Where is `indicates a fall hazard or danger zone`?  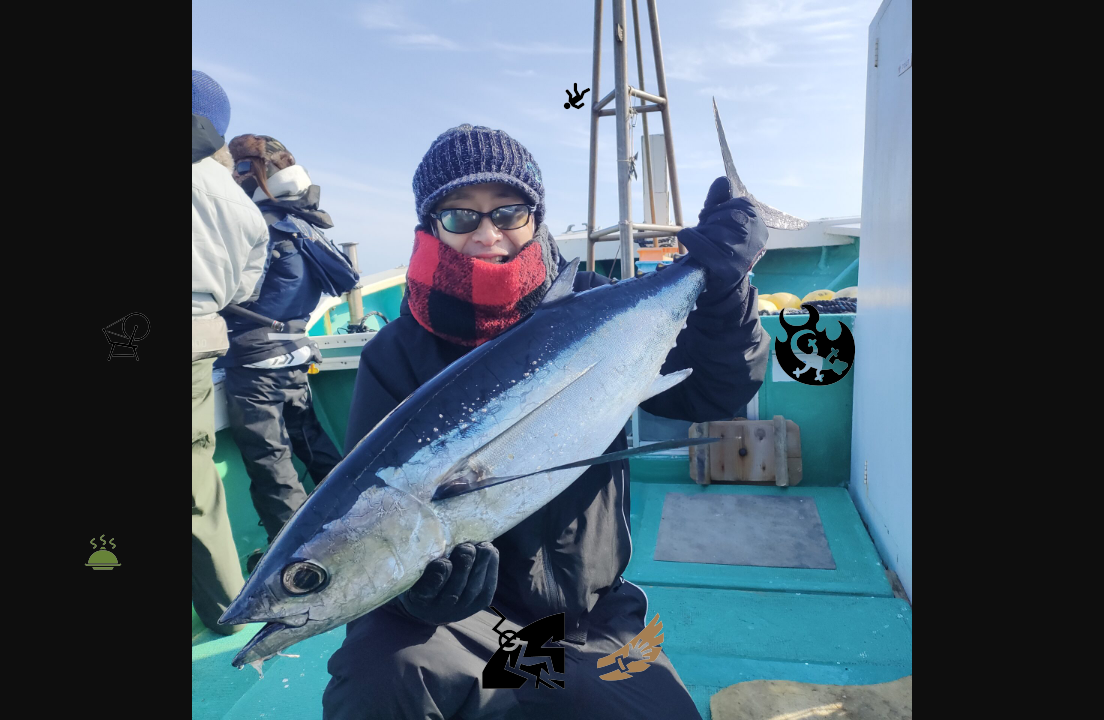 indicates a fall hazard or danger zone is located at coordinates (577, 96).